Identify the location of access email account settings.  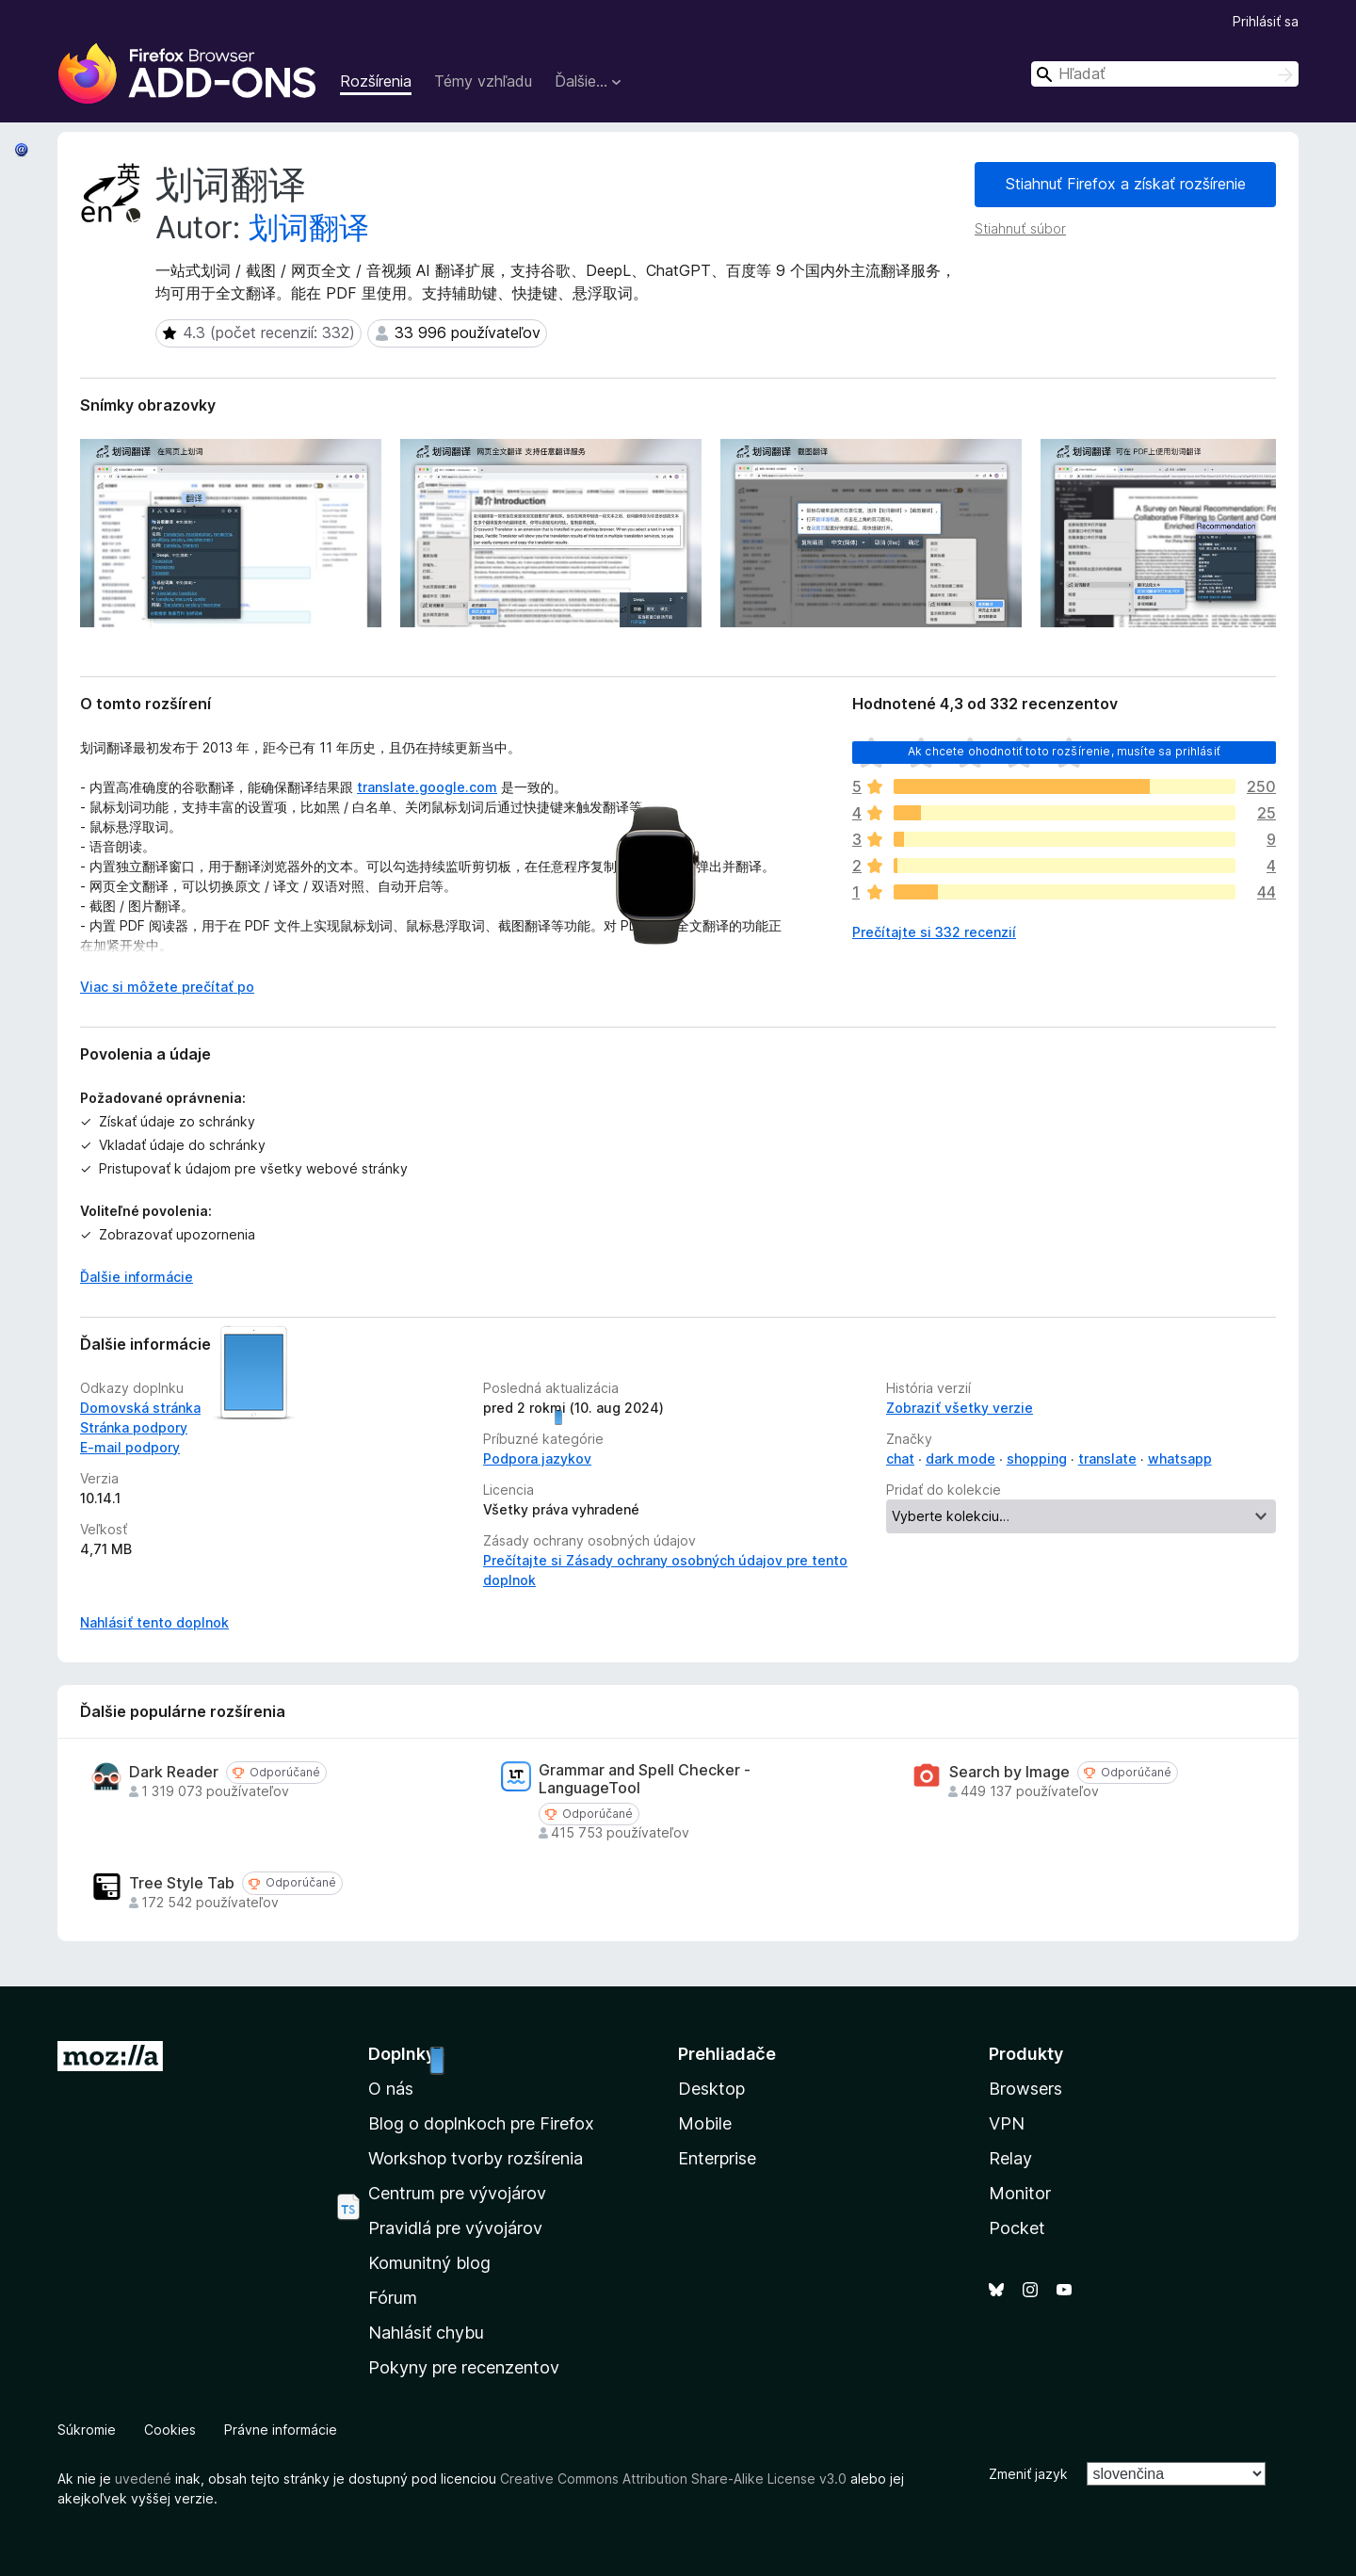
(21, 149).